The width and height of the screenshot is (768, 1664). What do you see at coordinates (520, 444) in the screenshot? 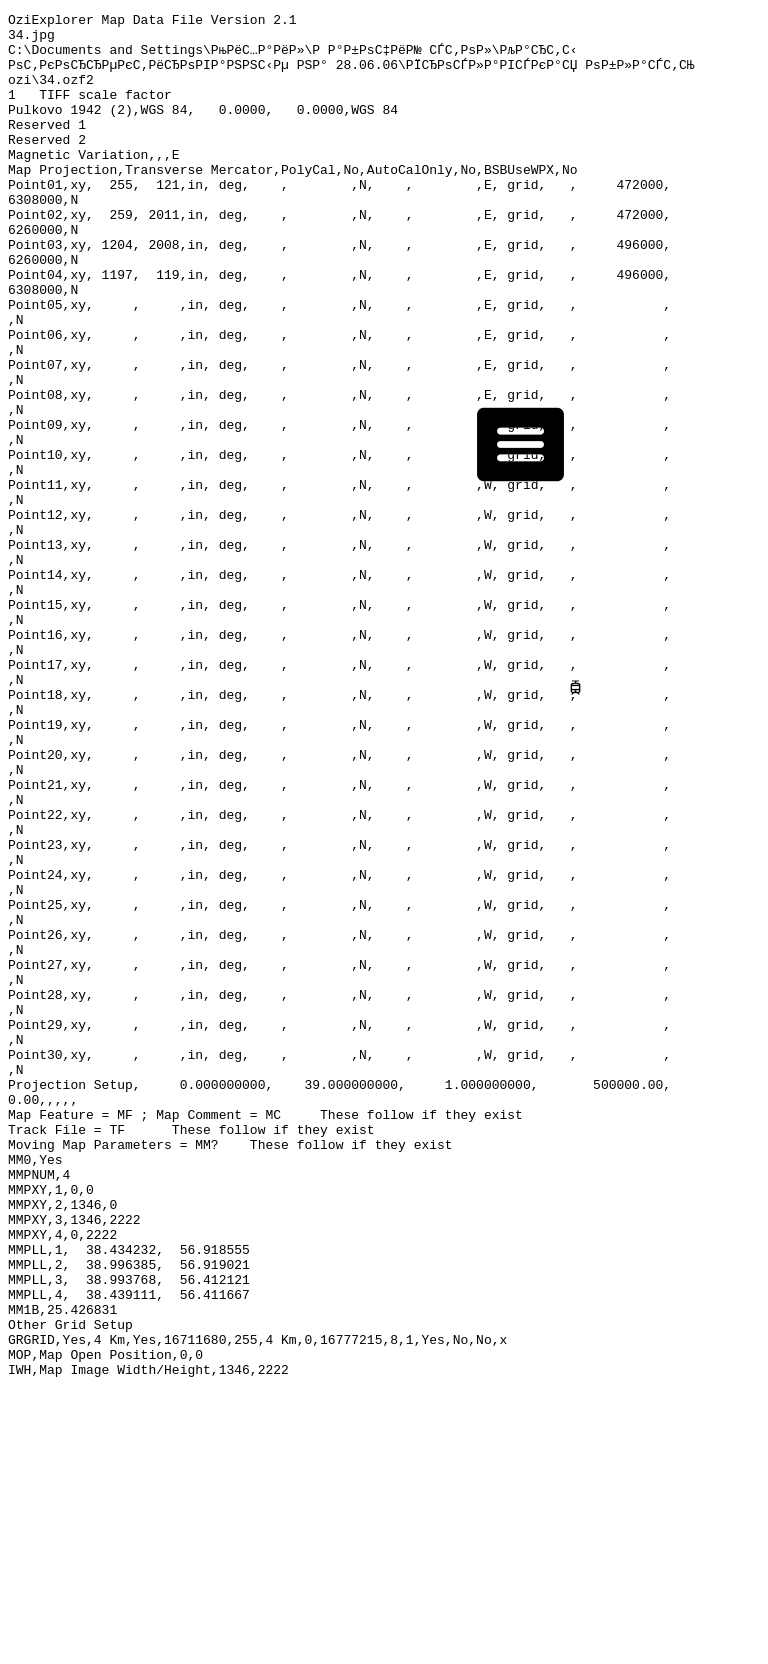
I see `view article or document content` at bounding box center [520, 444].